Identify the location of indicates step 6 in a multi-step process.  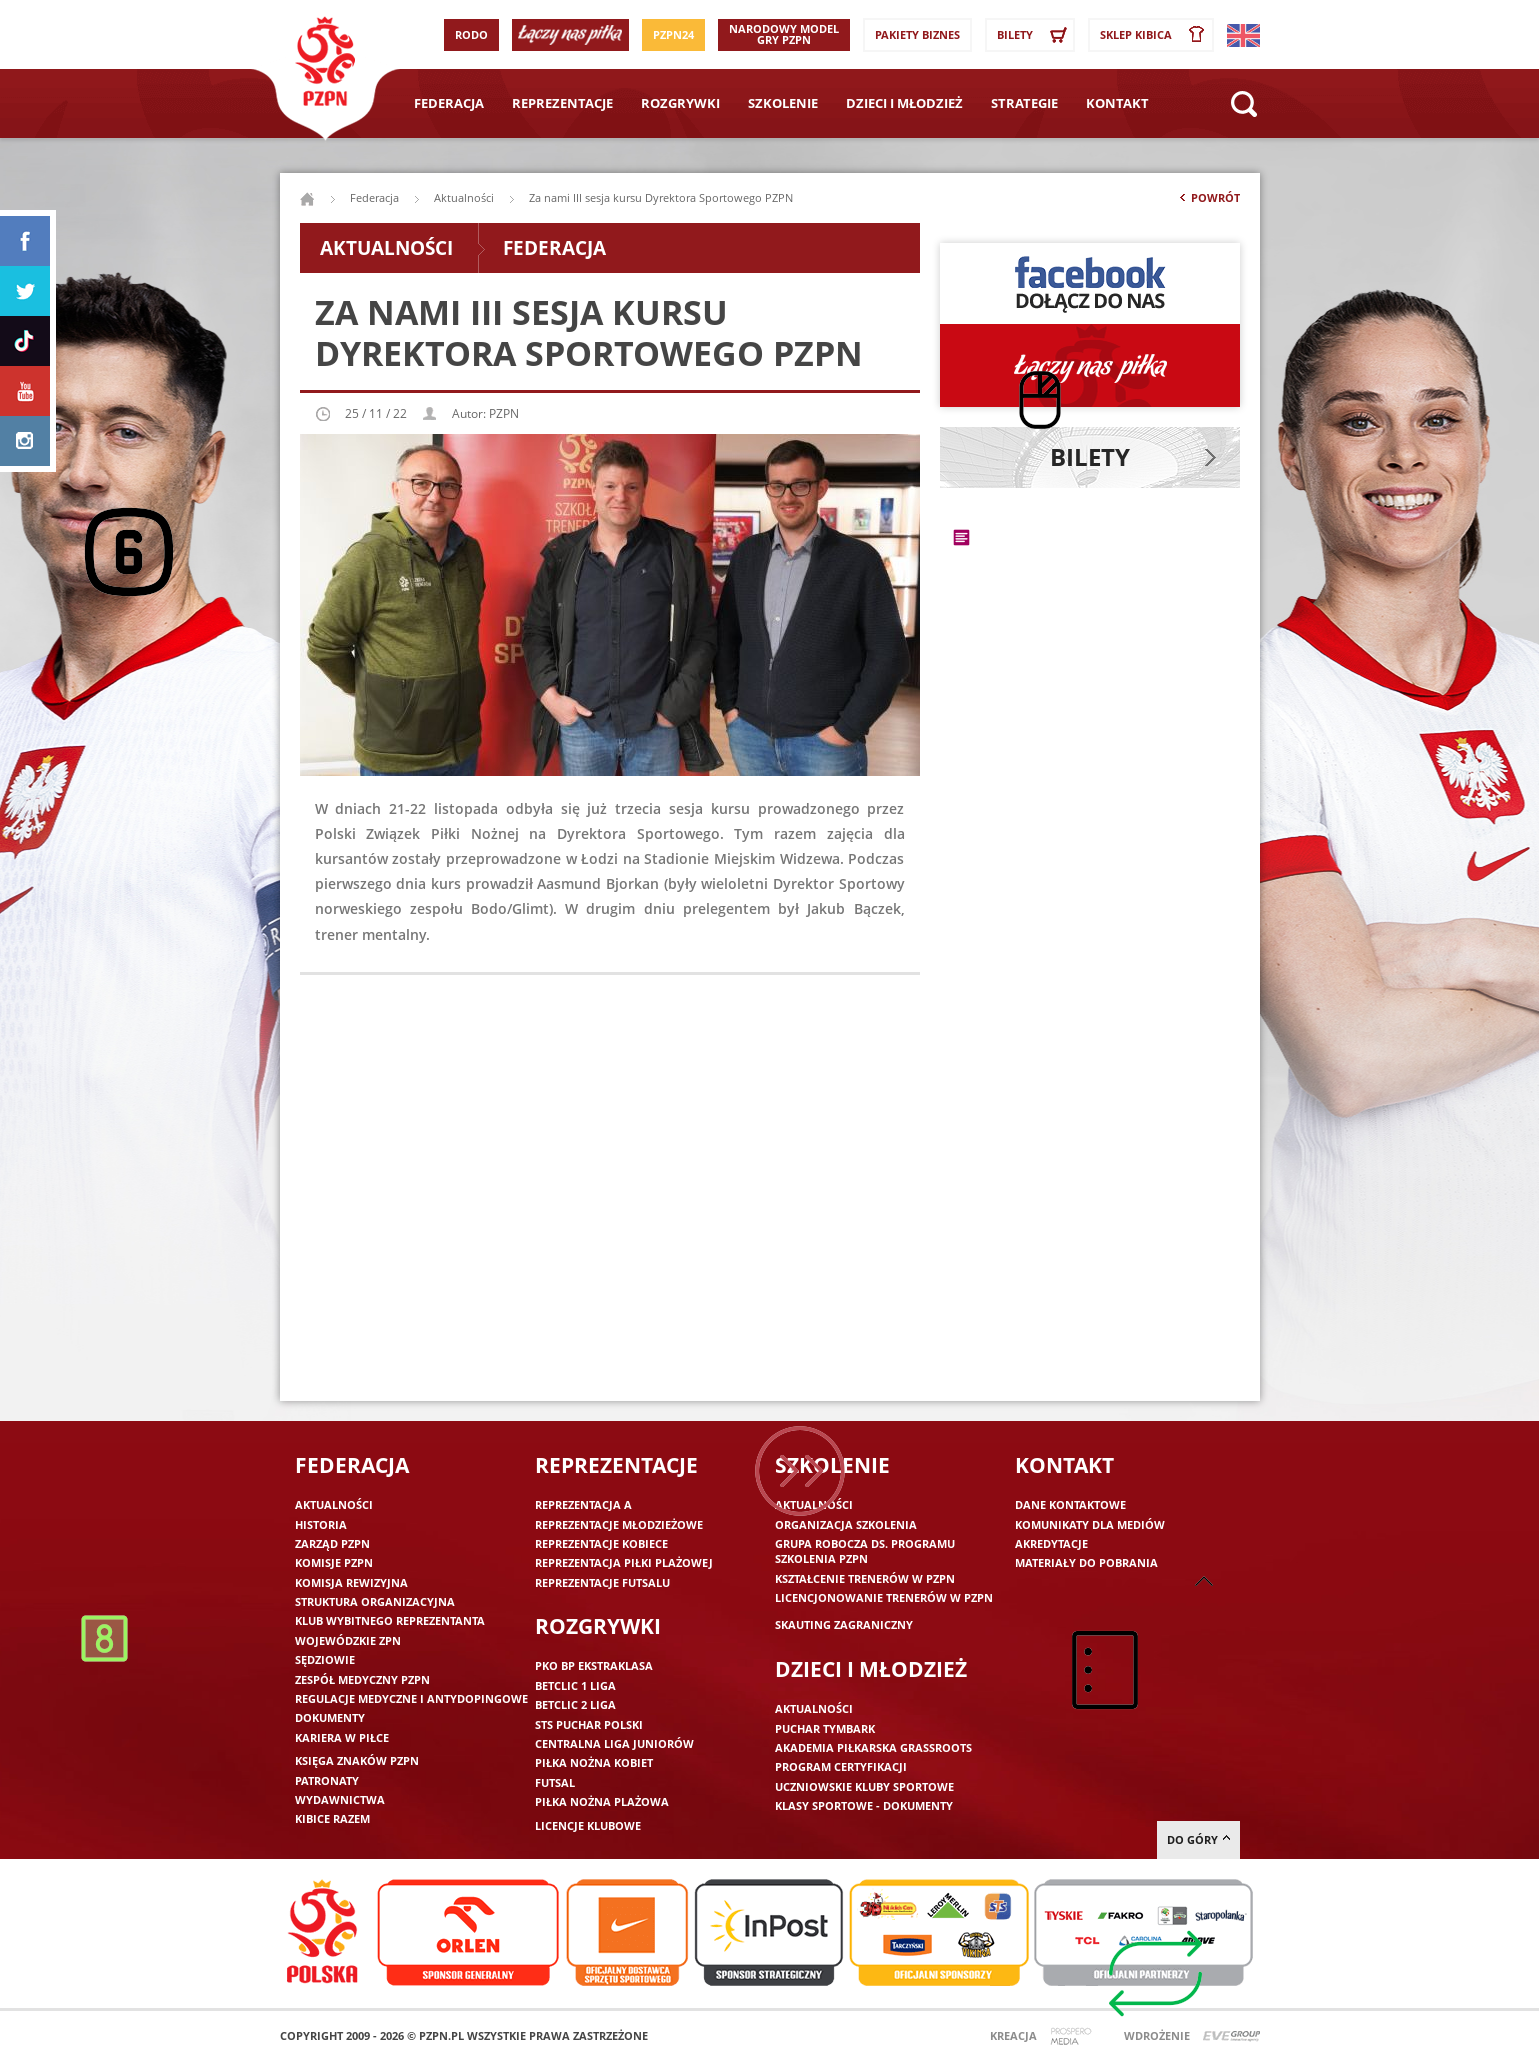
(129, 552).